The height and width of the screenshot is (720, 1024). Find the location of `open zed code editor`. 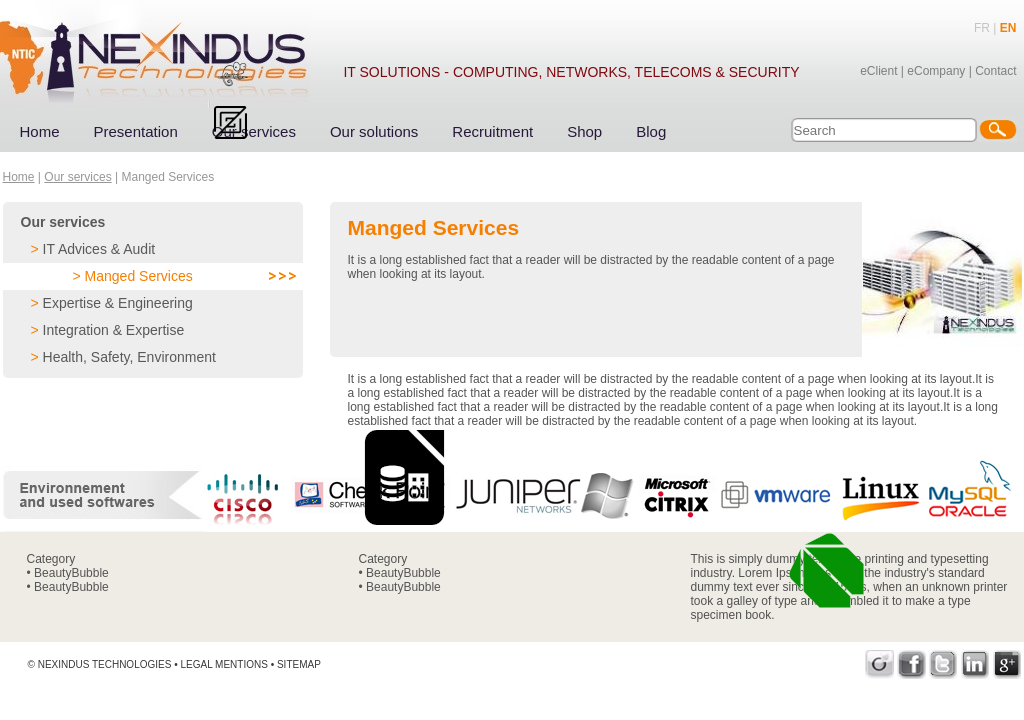

open zed code editor is located at coordinates (230, 122).